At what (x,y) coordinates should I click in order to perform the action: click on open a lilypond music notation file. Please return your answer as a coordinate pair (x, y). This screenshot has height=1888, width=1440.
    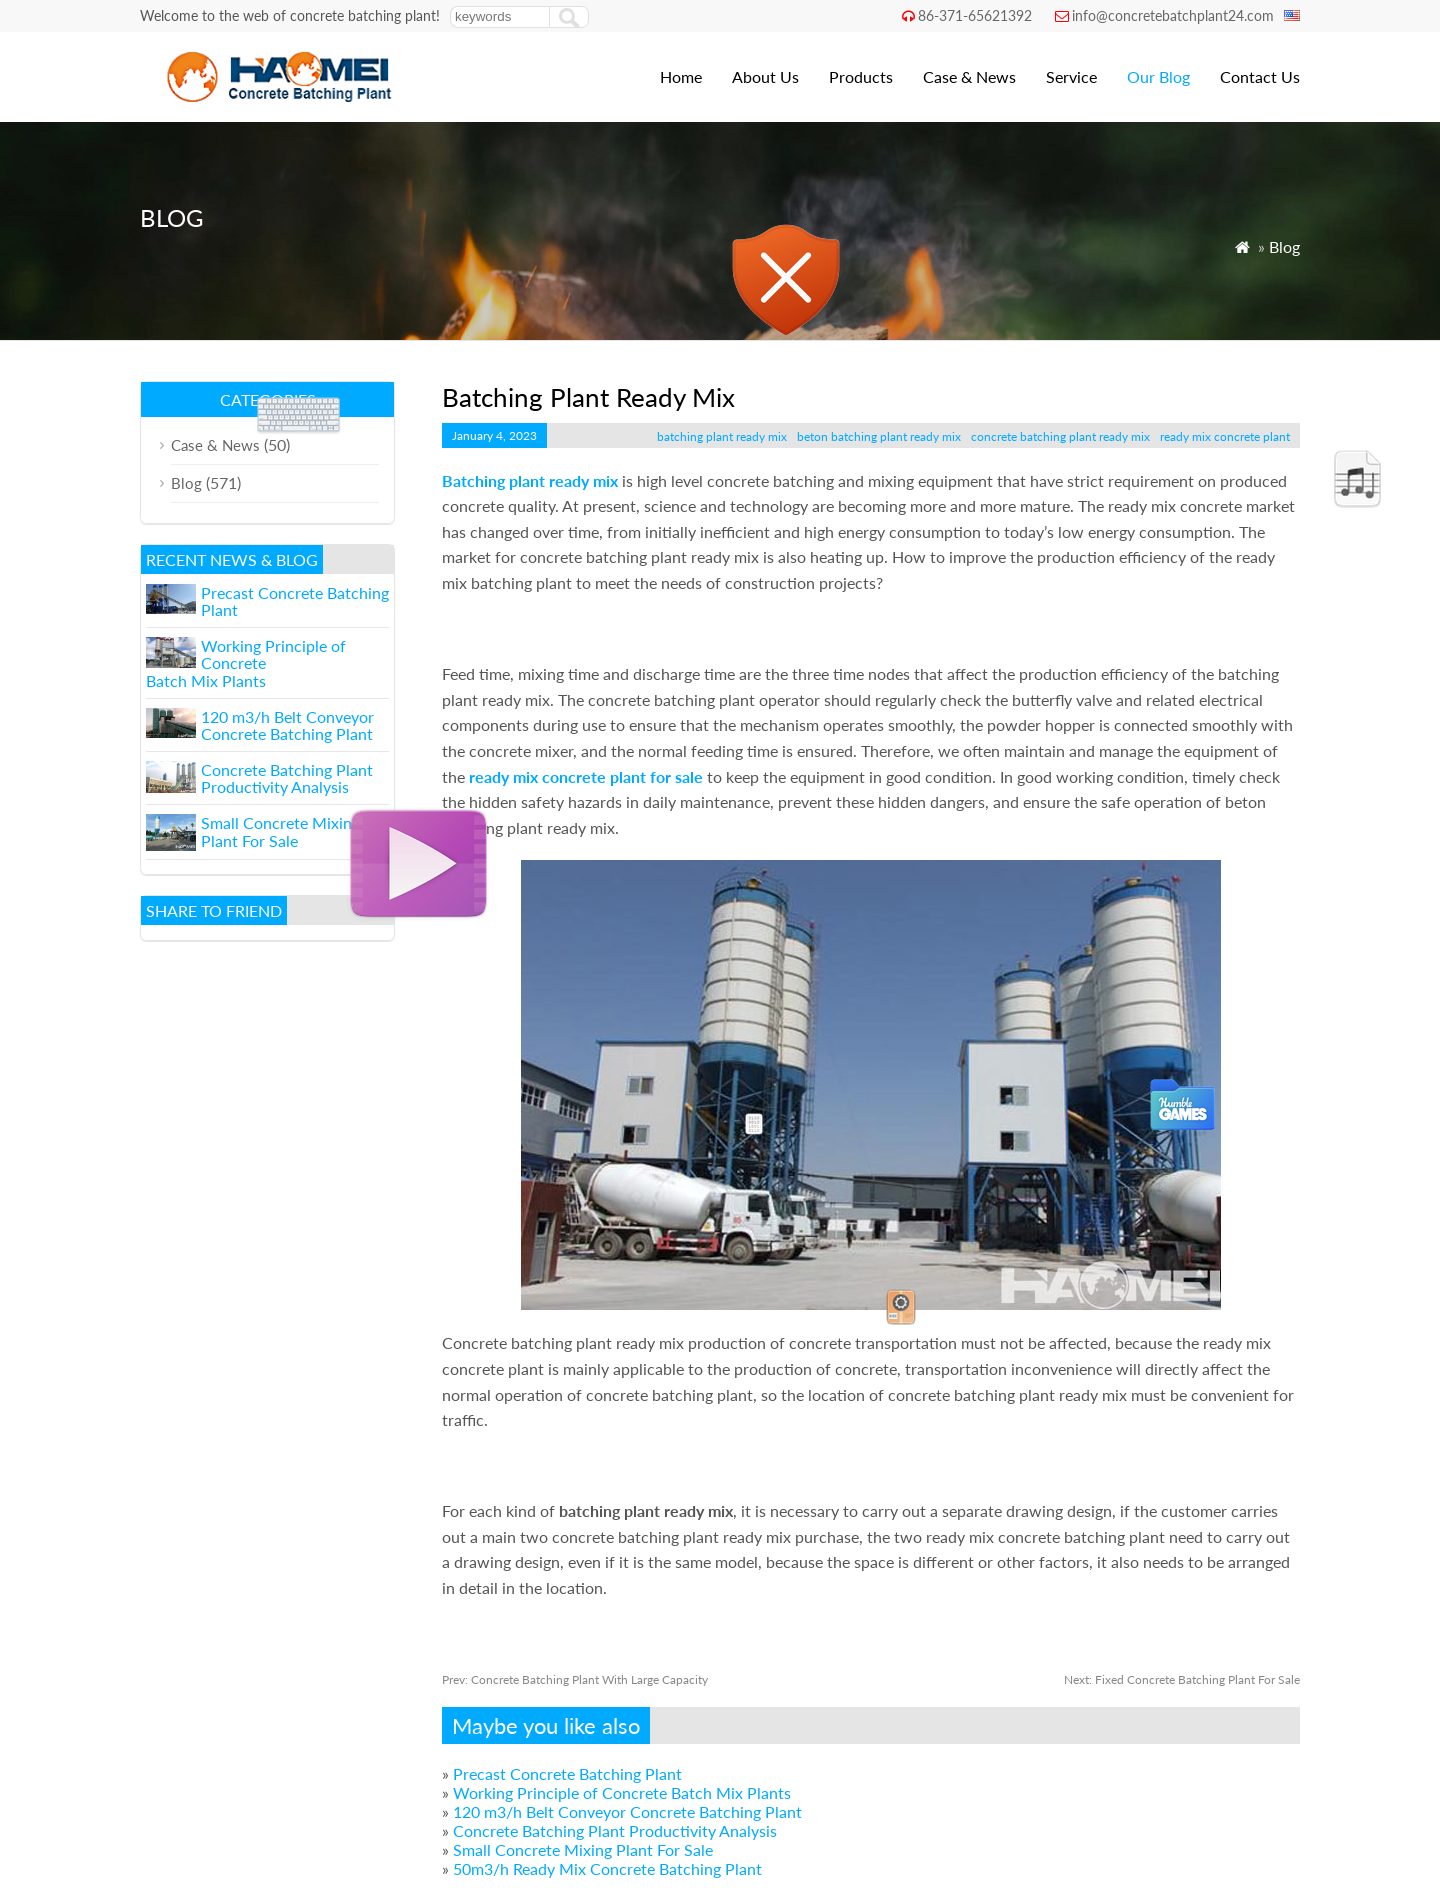
    Looking at the image, I should click on (1357, 478).